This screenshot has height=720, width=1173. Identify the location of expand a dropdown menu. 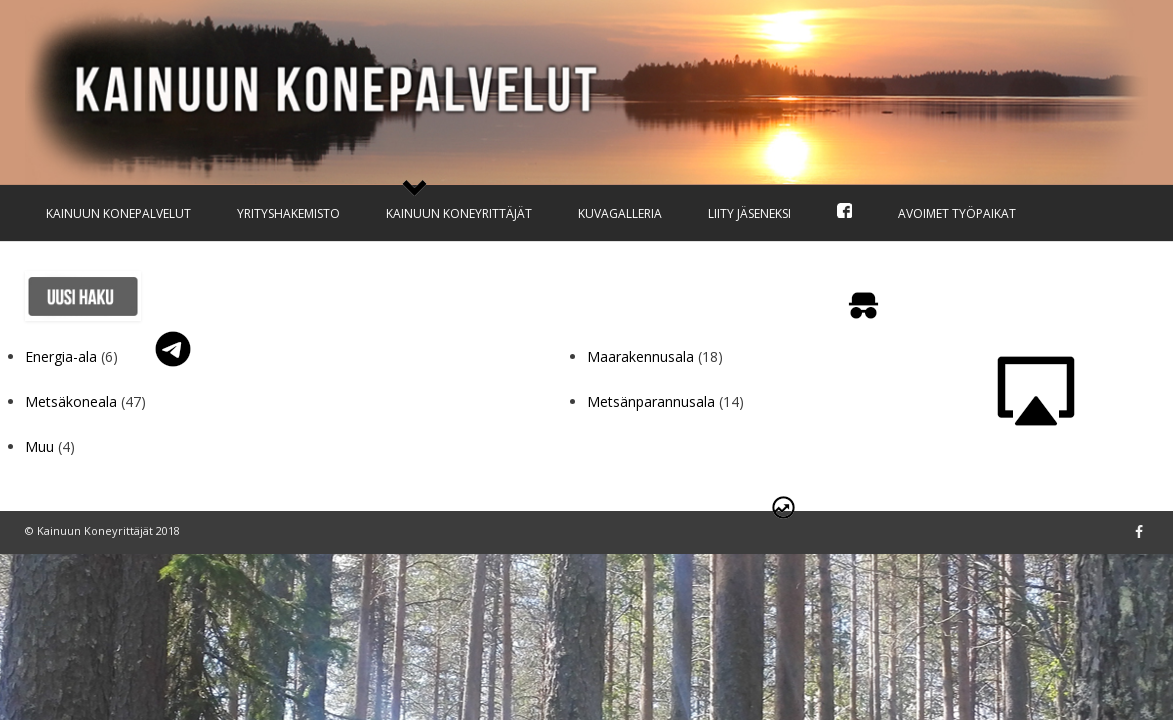
(414, 187).